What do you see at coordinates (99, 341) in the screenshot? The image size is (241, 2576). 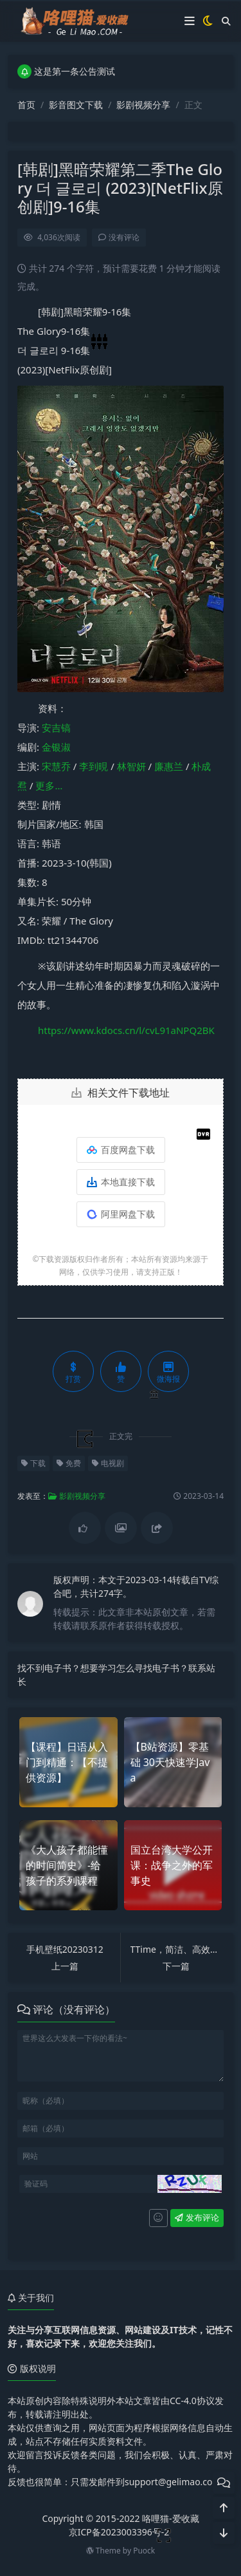 I see `configure audio/video input settings` at bounding box center [99, 341].